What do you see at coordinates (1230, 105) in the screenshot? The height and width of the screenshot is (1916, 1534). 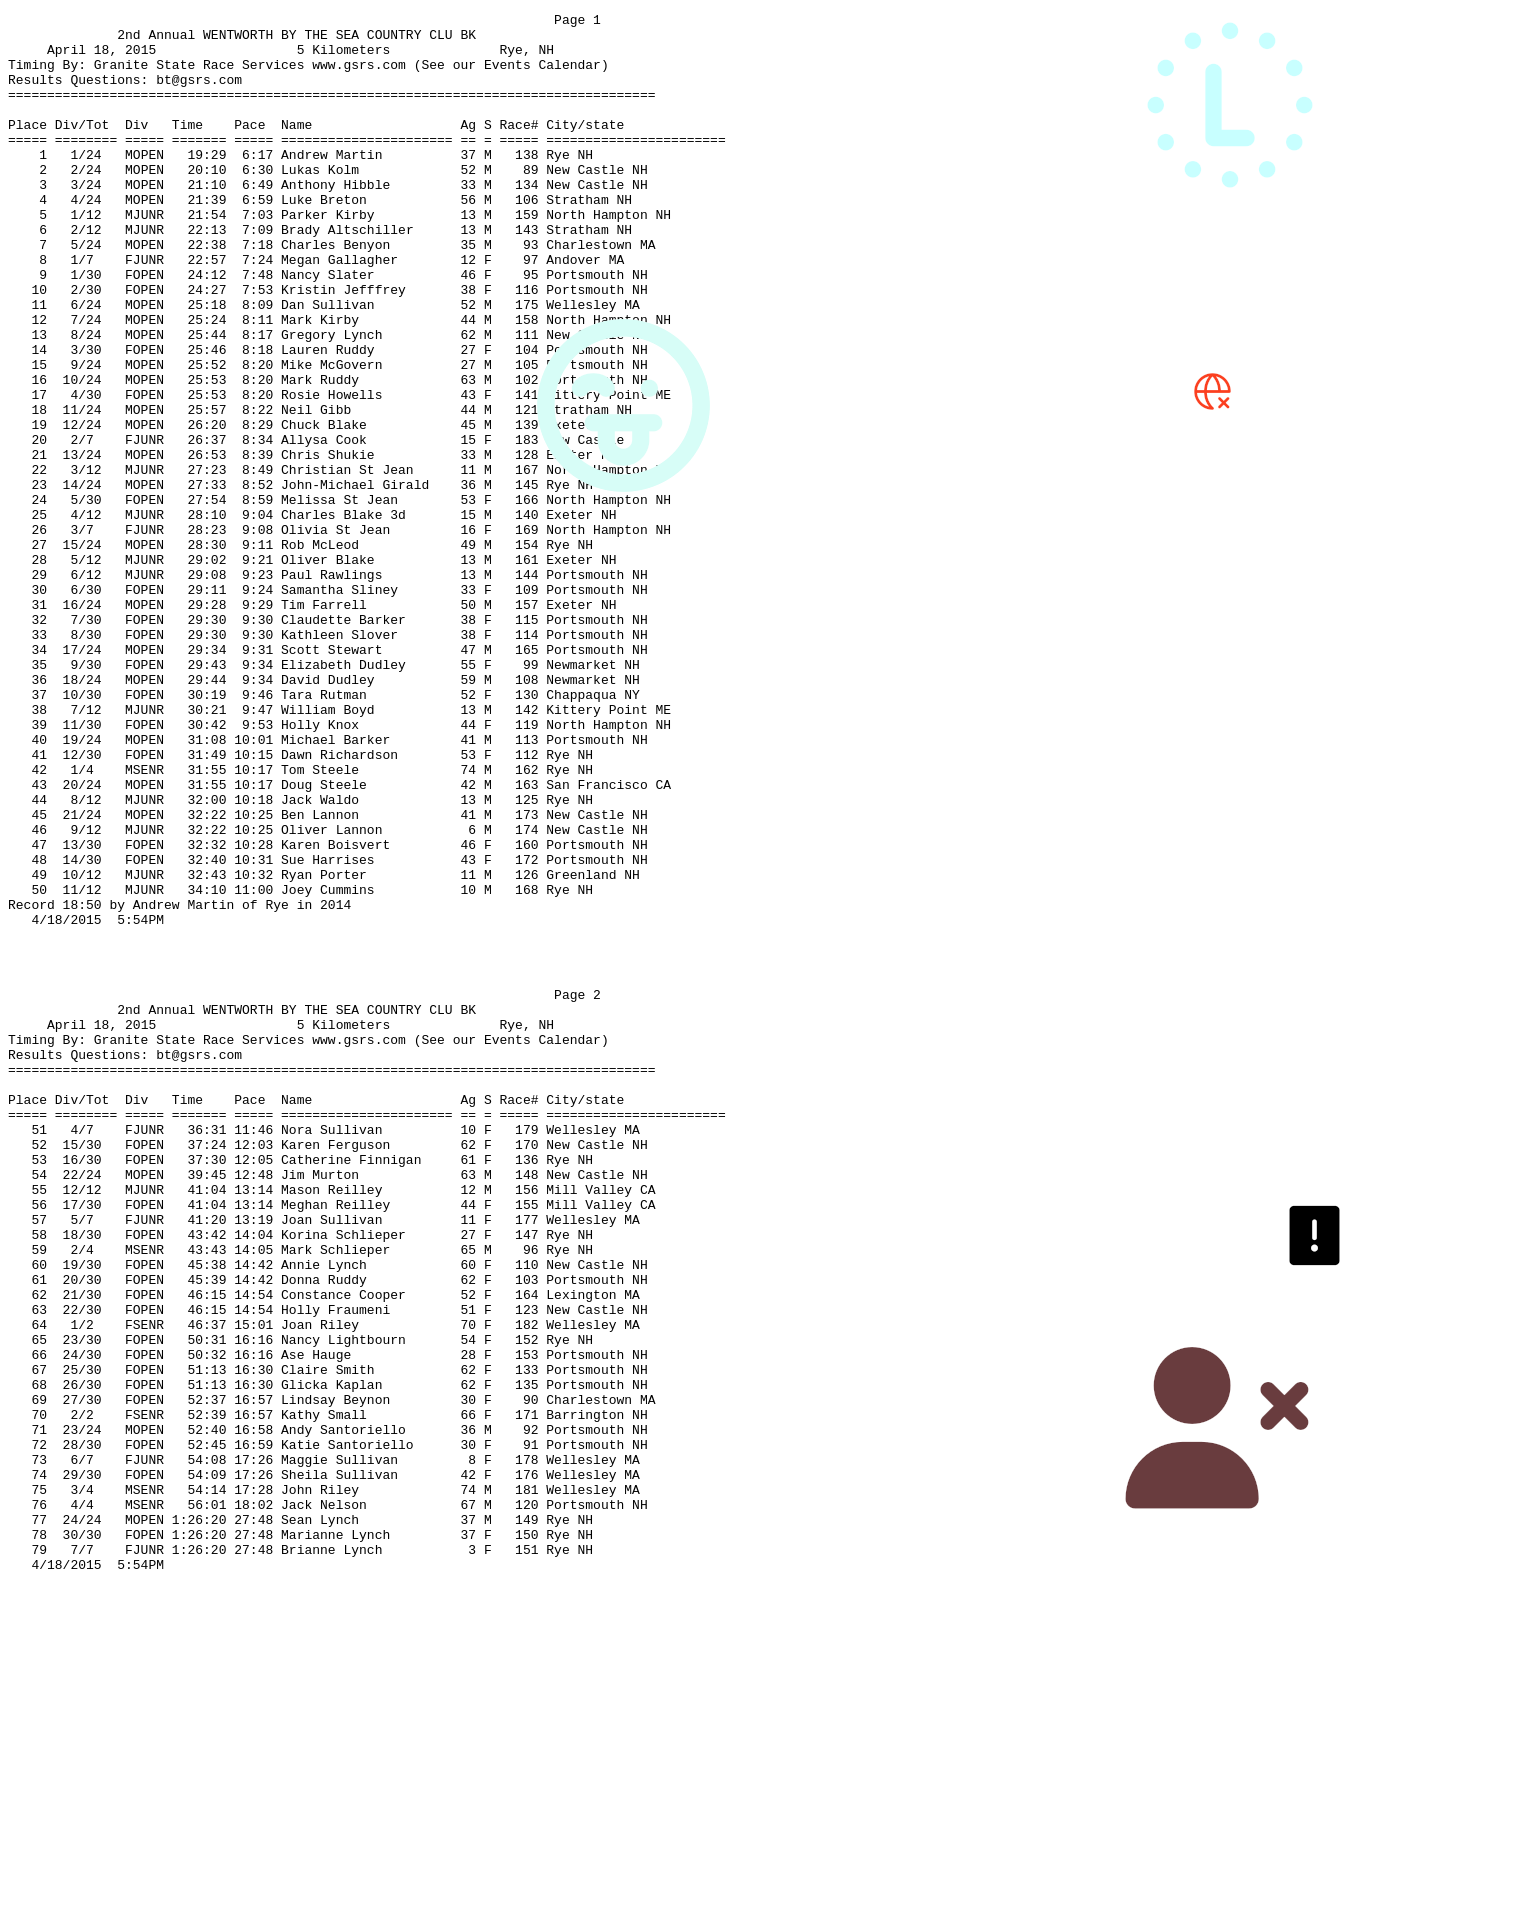 I see `indicates a loading or processing state` at bounding box center [1230, 105].